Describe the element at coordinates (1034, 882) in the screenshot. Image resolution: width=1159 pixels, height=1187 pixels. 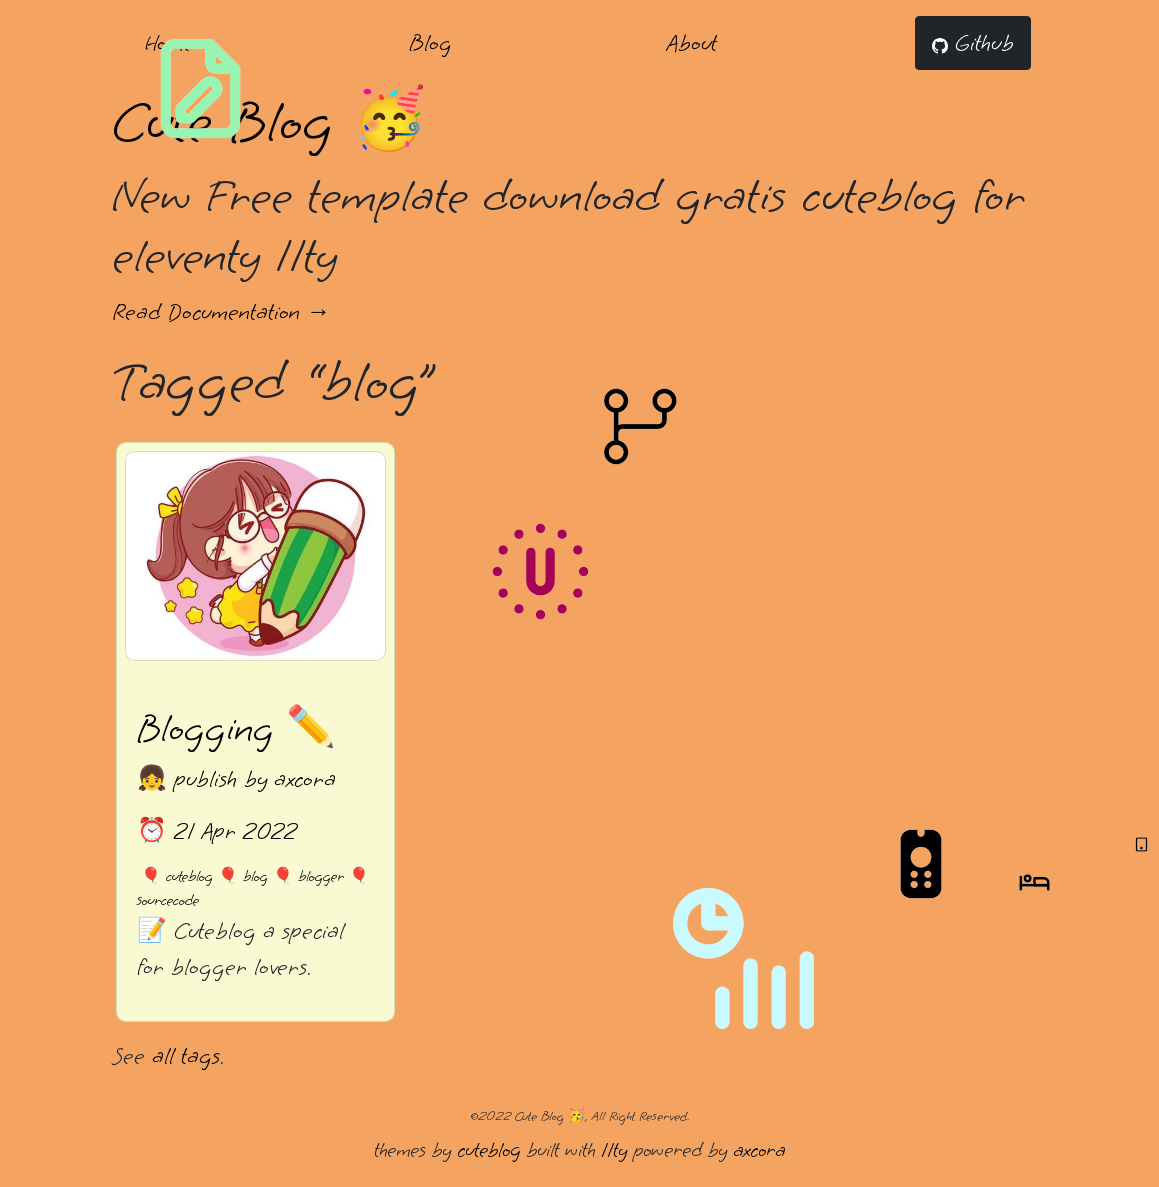
I see `view accommodation or hotel options` at that location.